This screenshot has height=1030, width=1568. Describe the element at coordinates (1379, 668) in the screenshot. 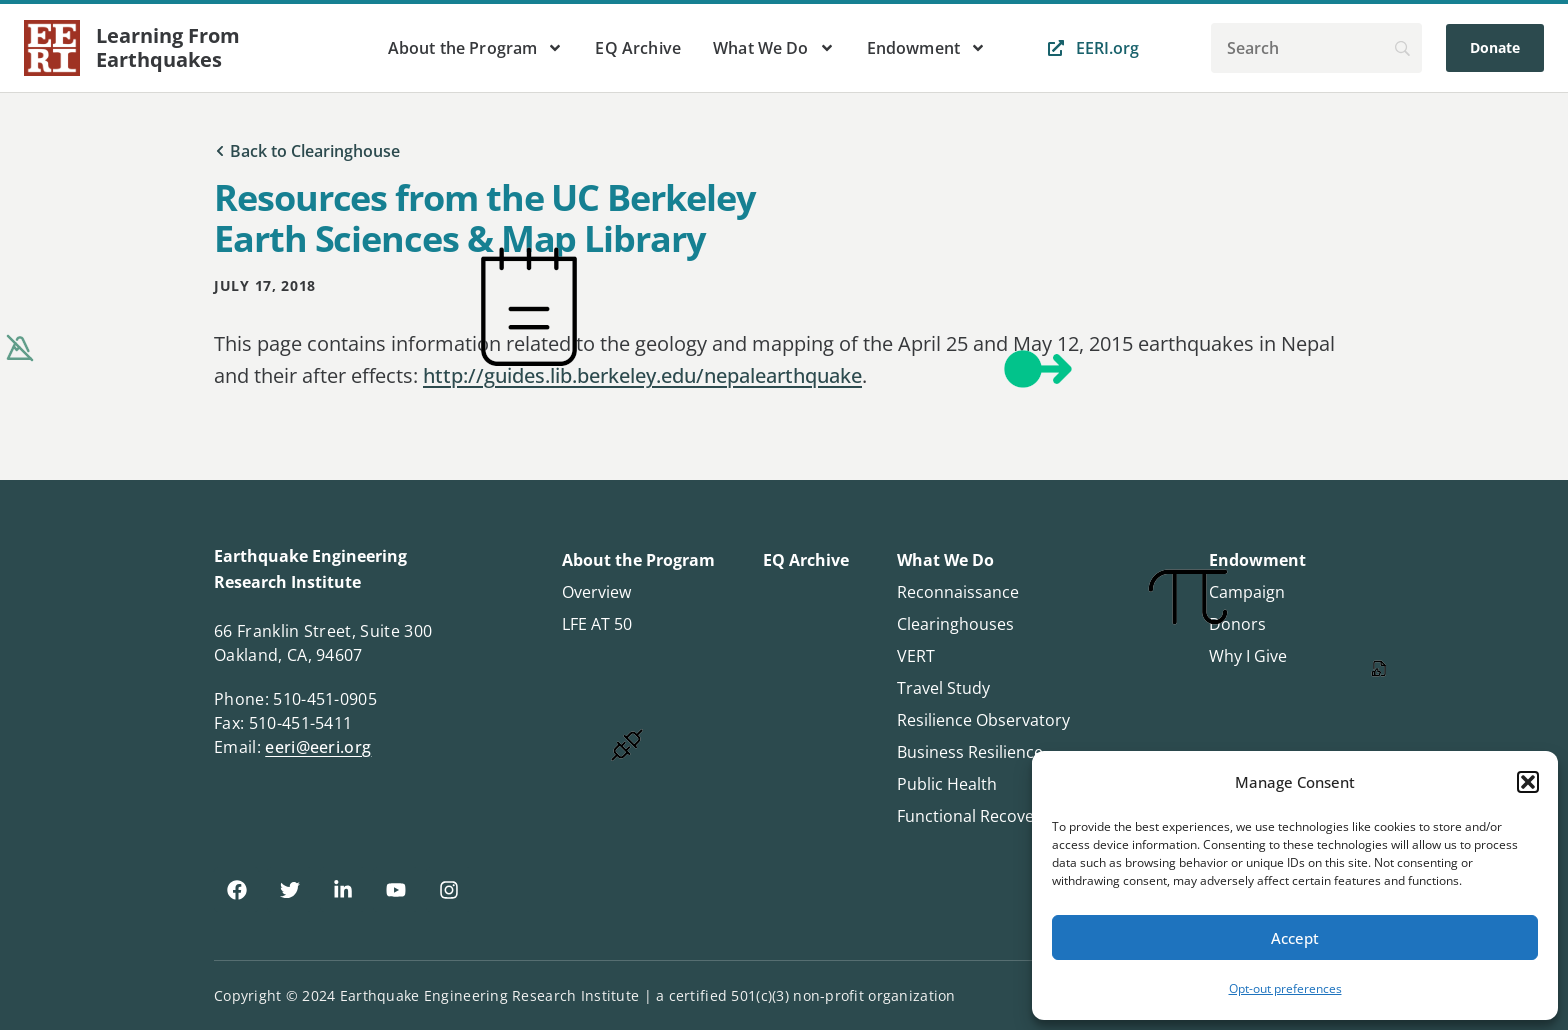

I see `like or approve a document` at that location.